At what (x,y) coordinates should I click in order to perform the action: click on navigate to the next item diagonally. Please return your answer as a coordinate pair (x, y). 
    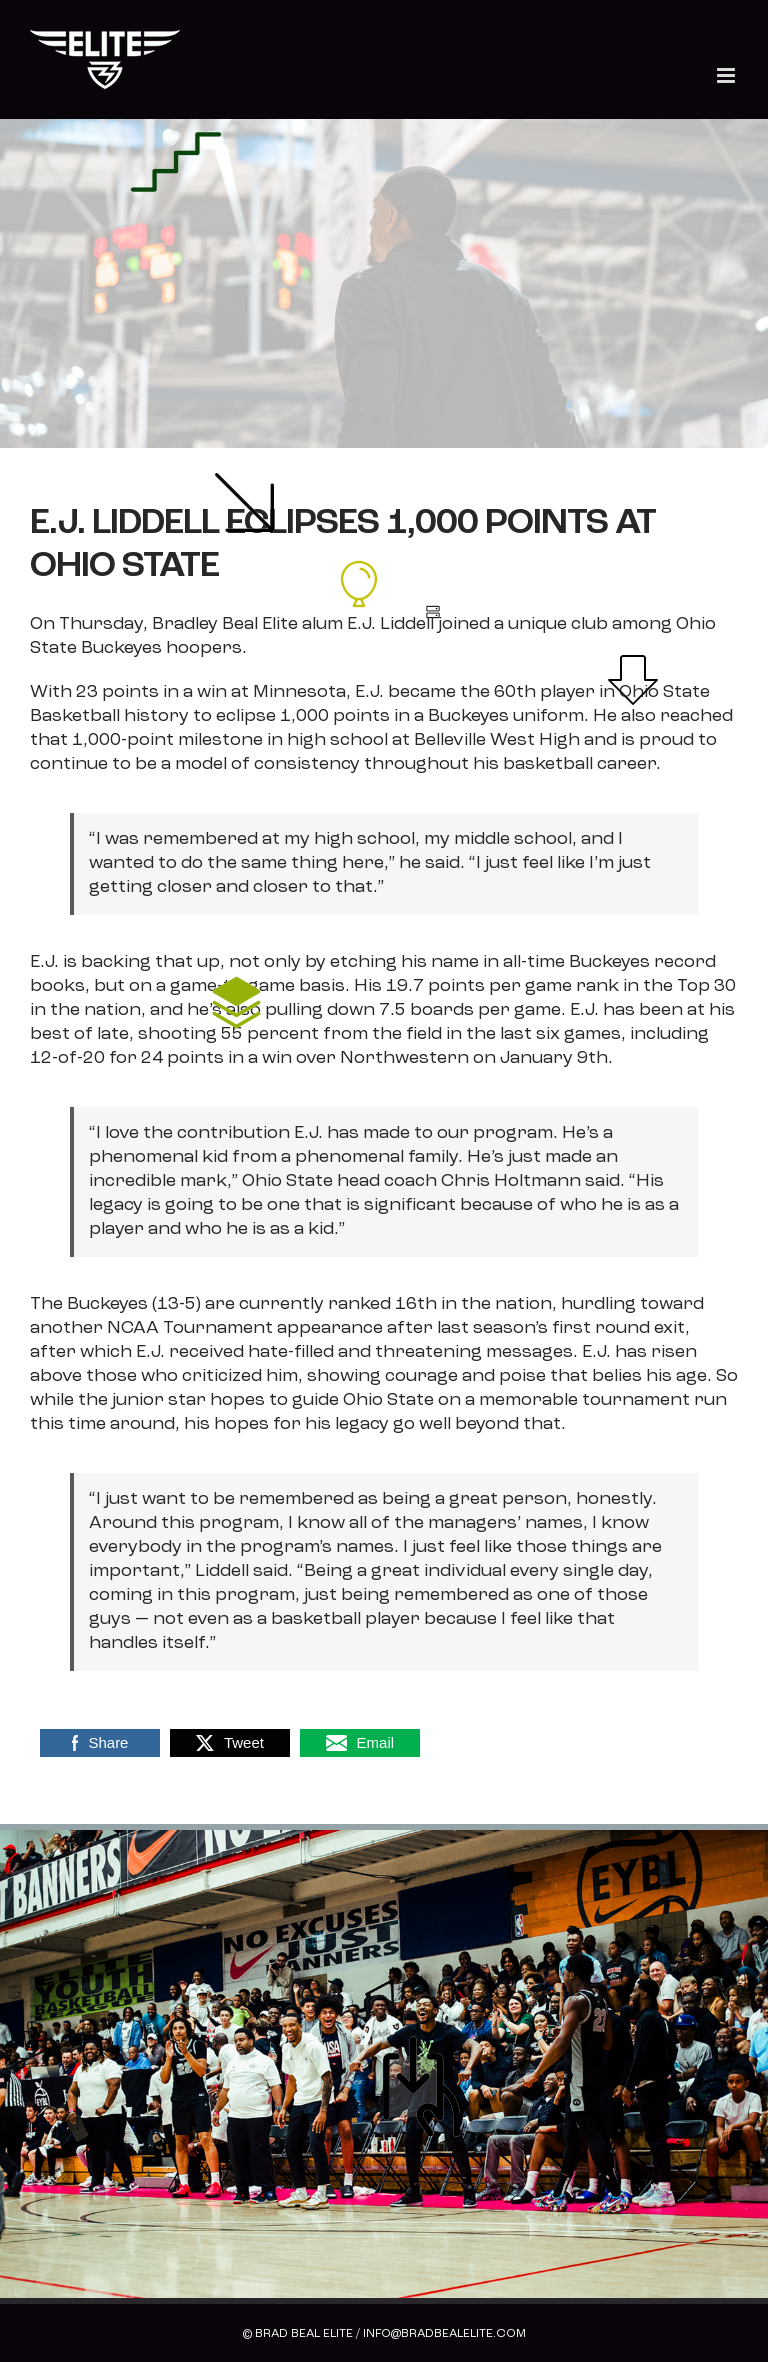
    Looking at the image, I should click on (244, 502).